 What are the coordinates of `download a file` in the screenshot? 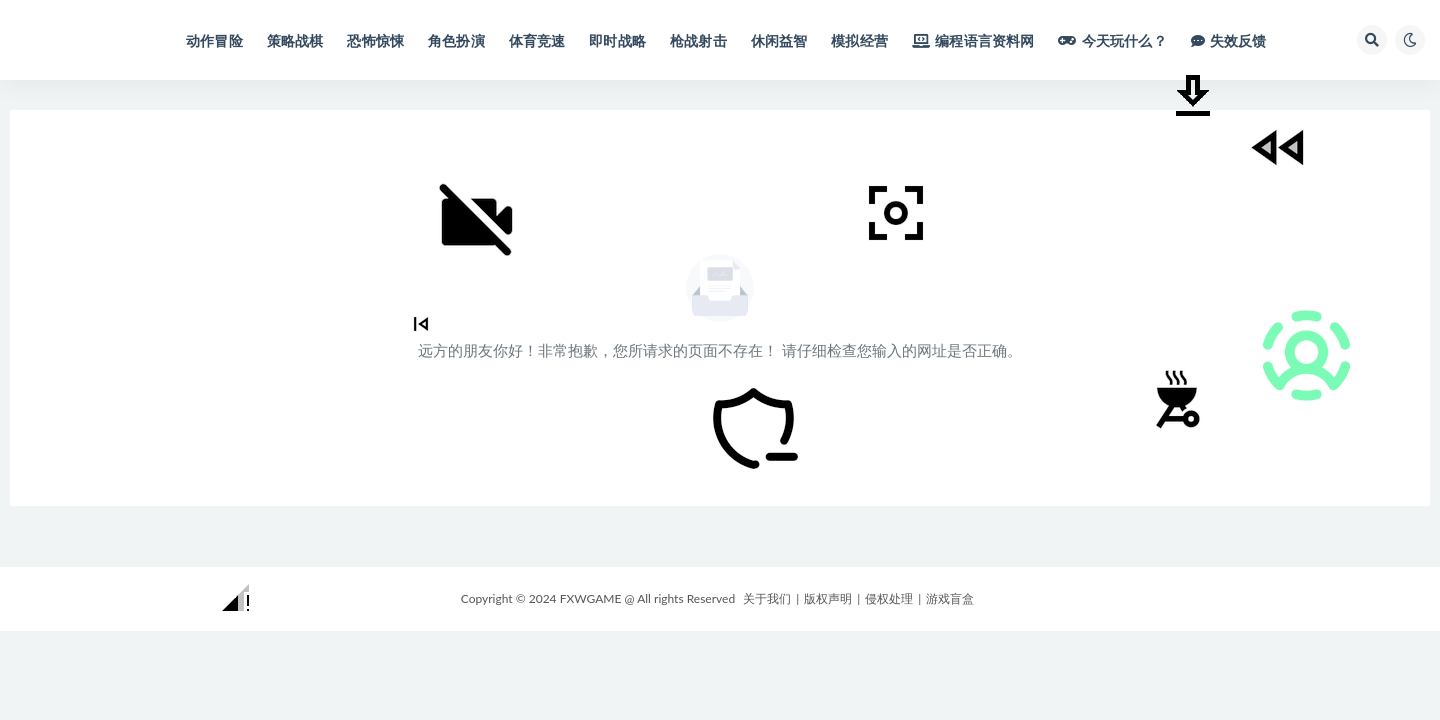 It's located at (1193, 97).